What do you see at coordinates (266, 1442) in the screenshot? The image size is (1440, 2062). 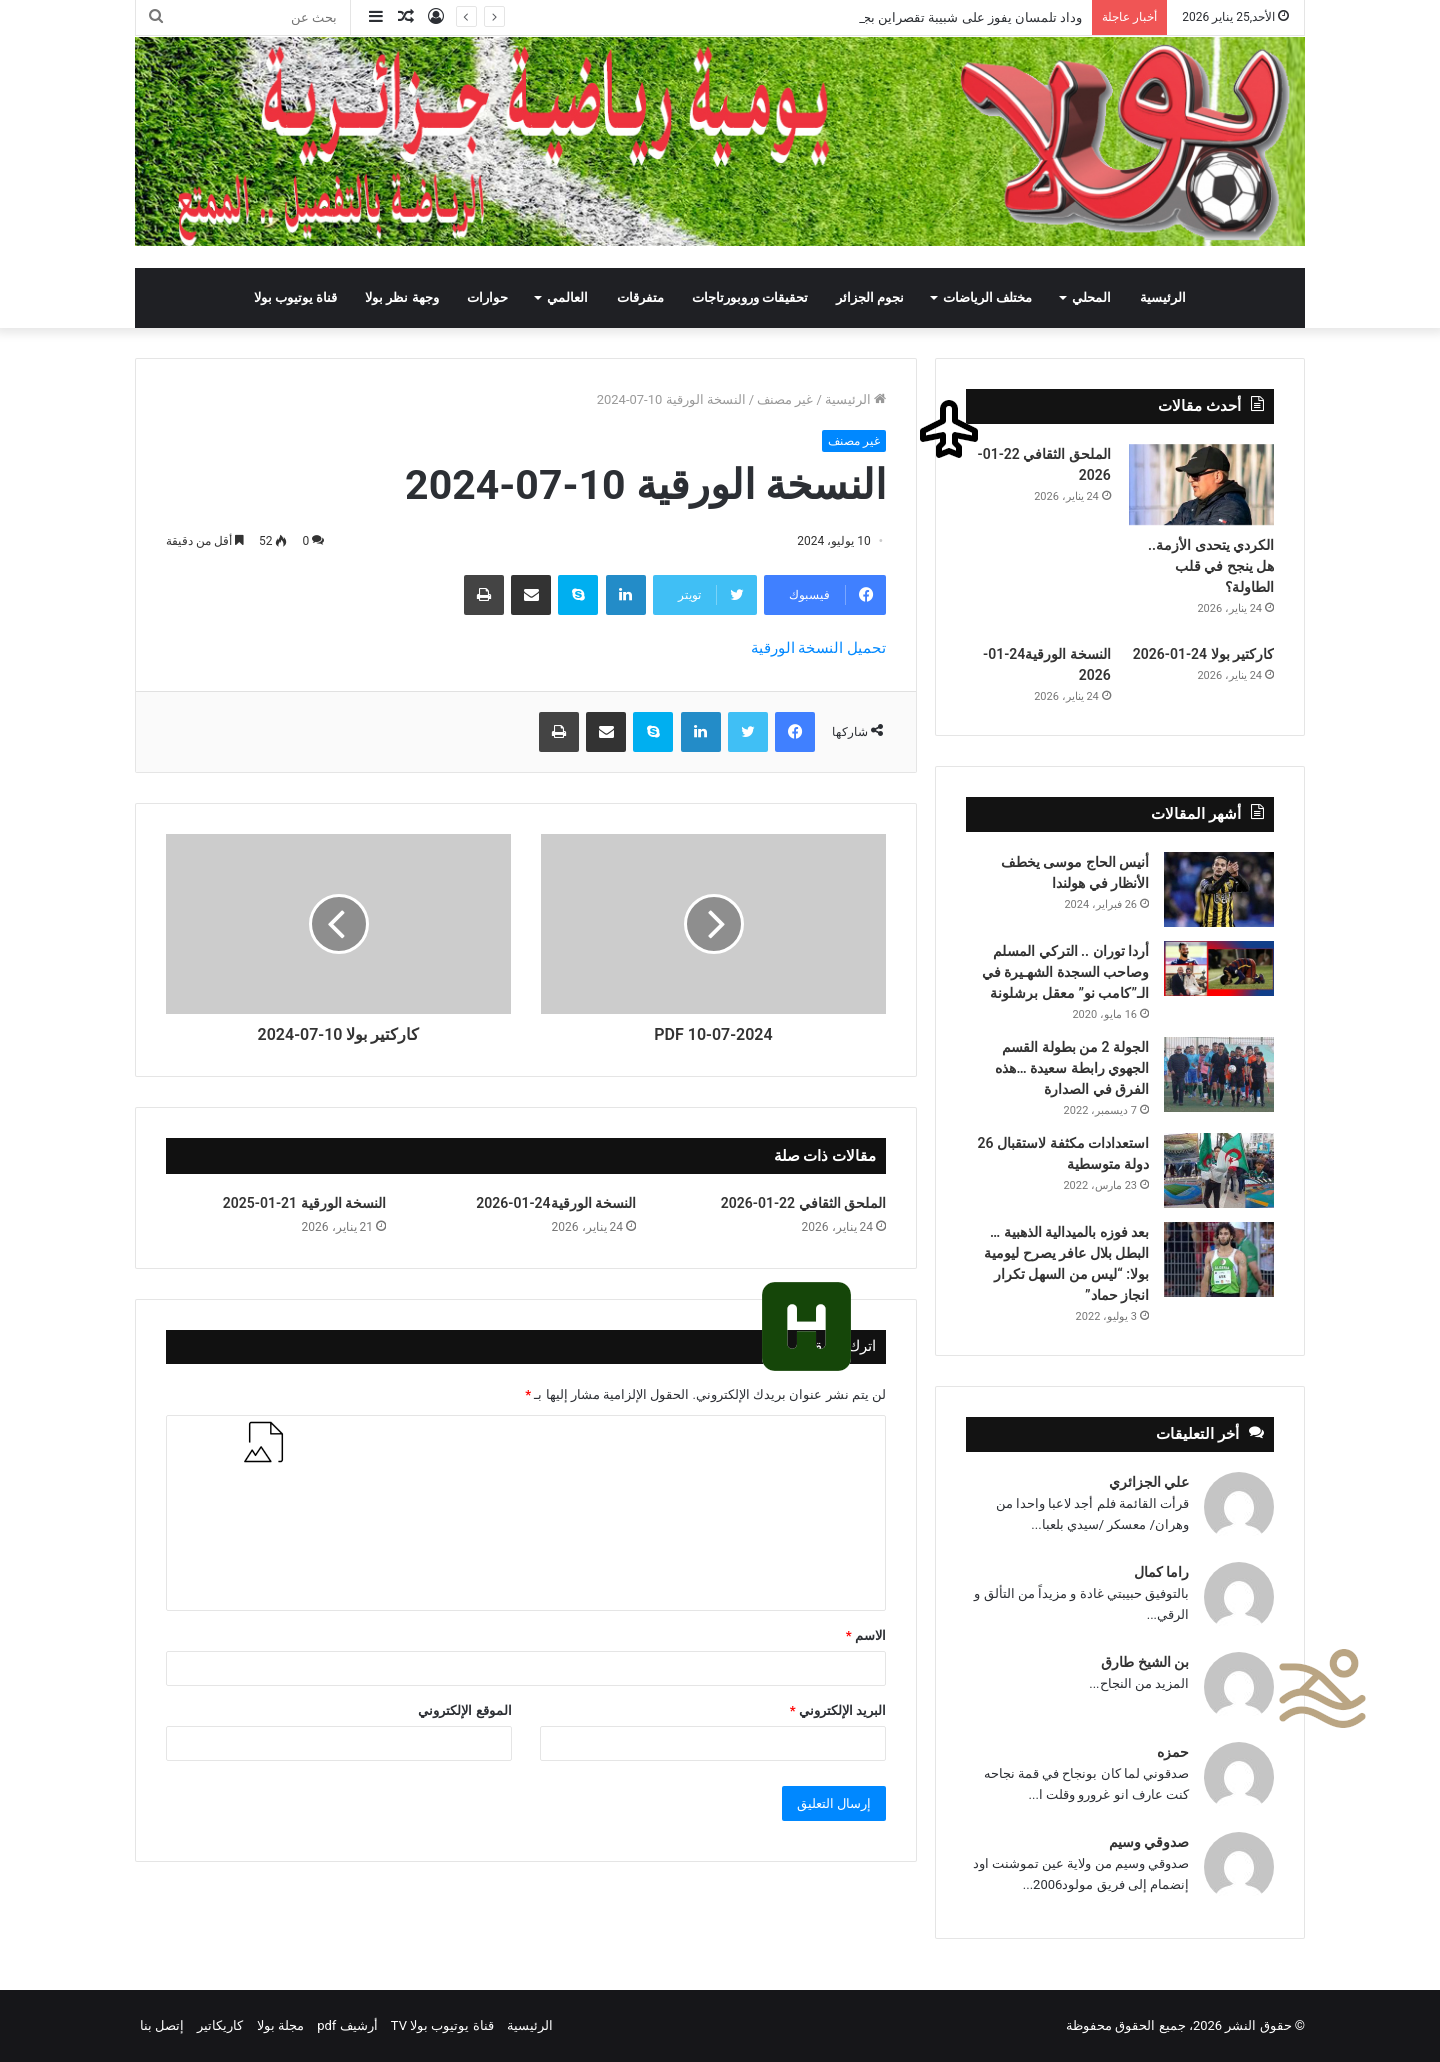 I see `view image file` at bounding box center [266, 1442].